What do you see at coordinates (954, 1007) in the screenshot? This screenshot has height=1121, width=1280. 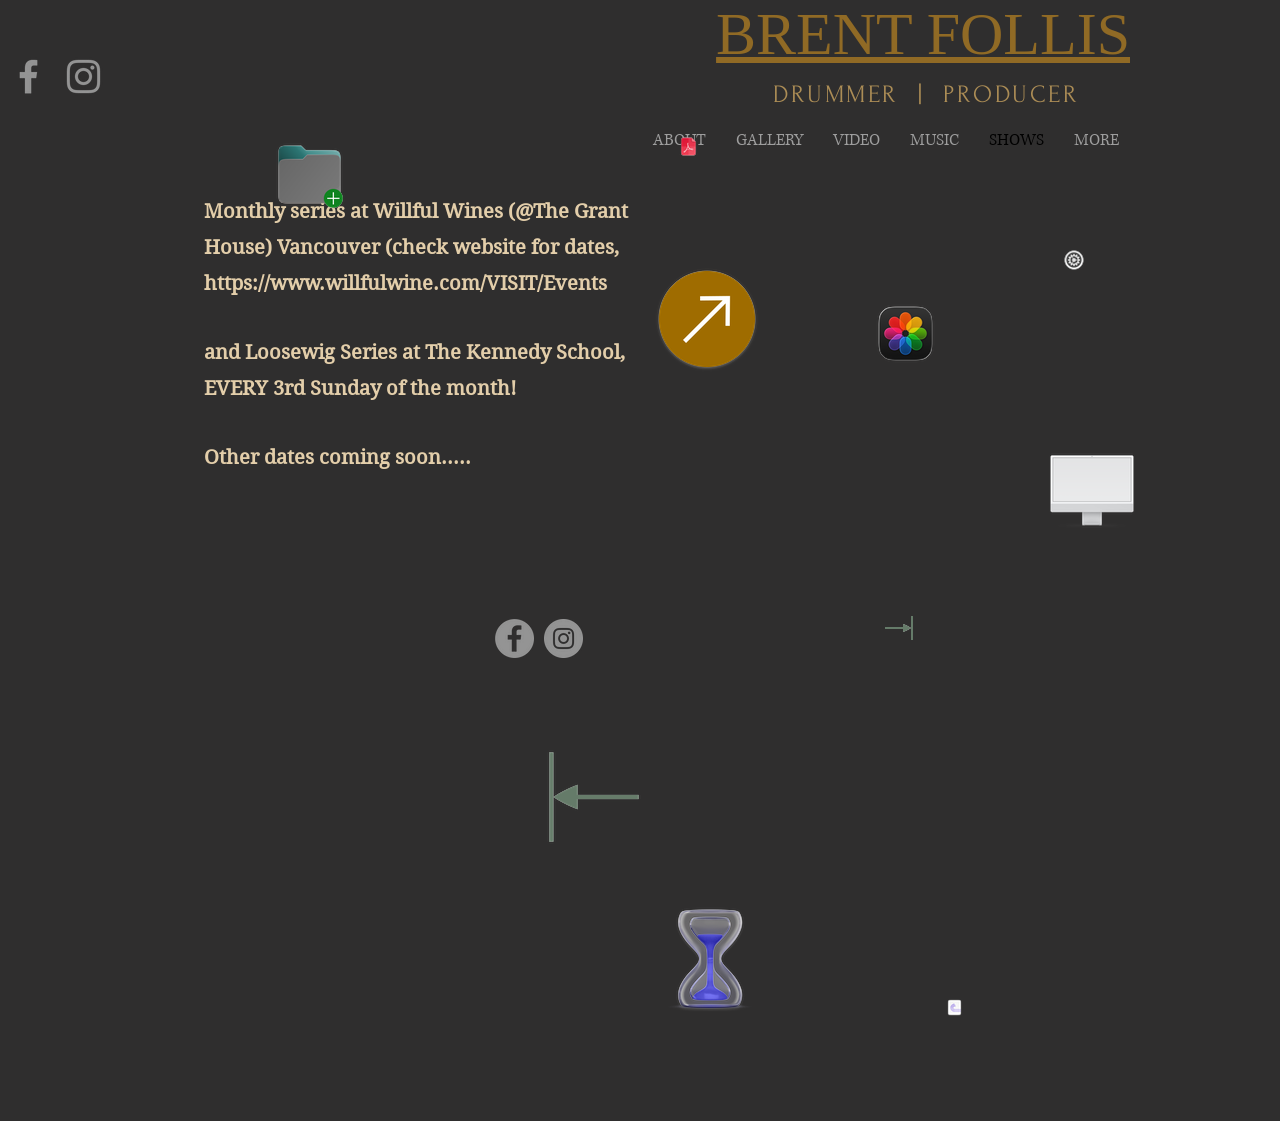 I see `a bittorrent torrent file` at bounding box center [954, 1007].